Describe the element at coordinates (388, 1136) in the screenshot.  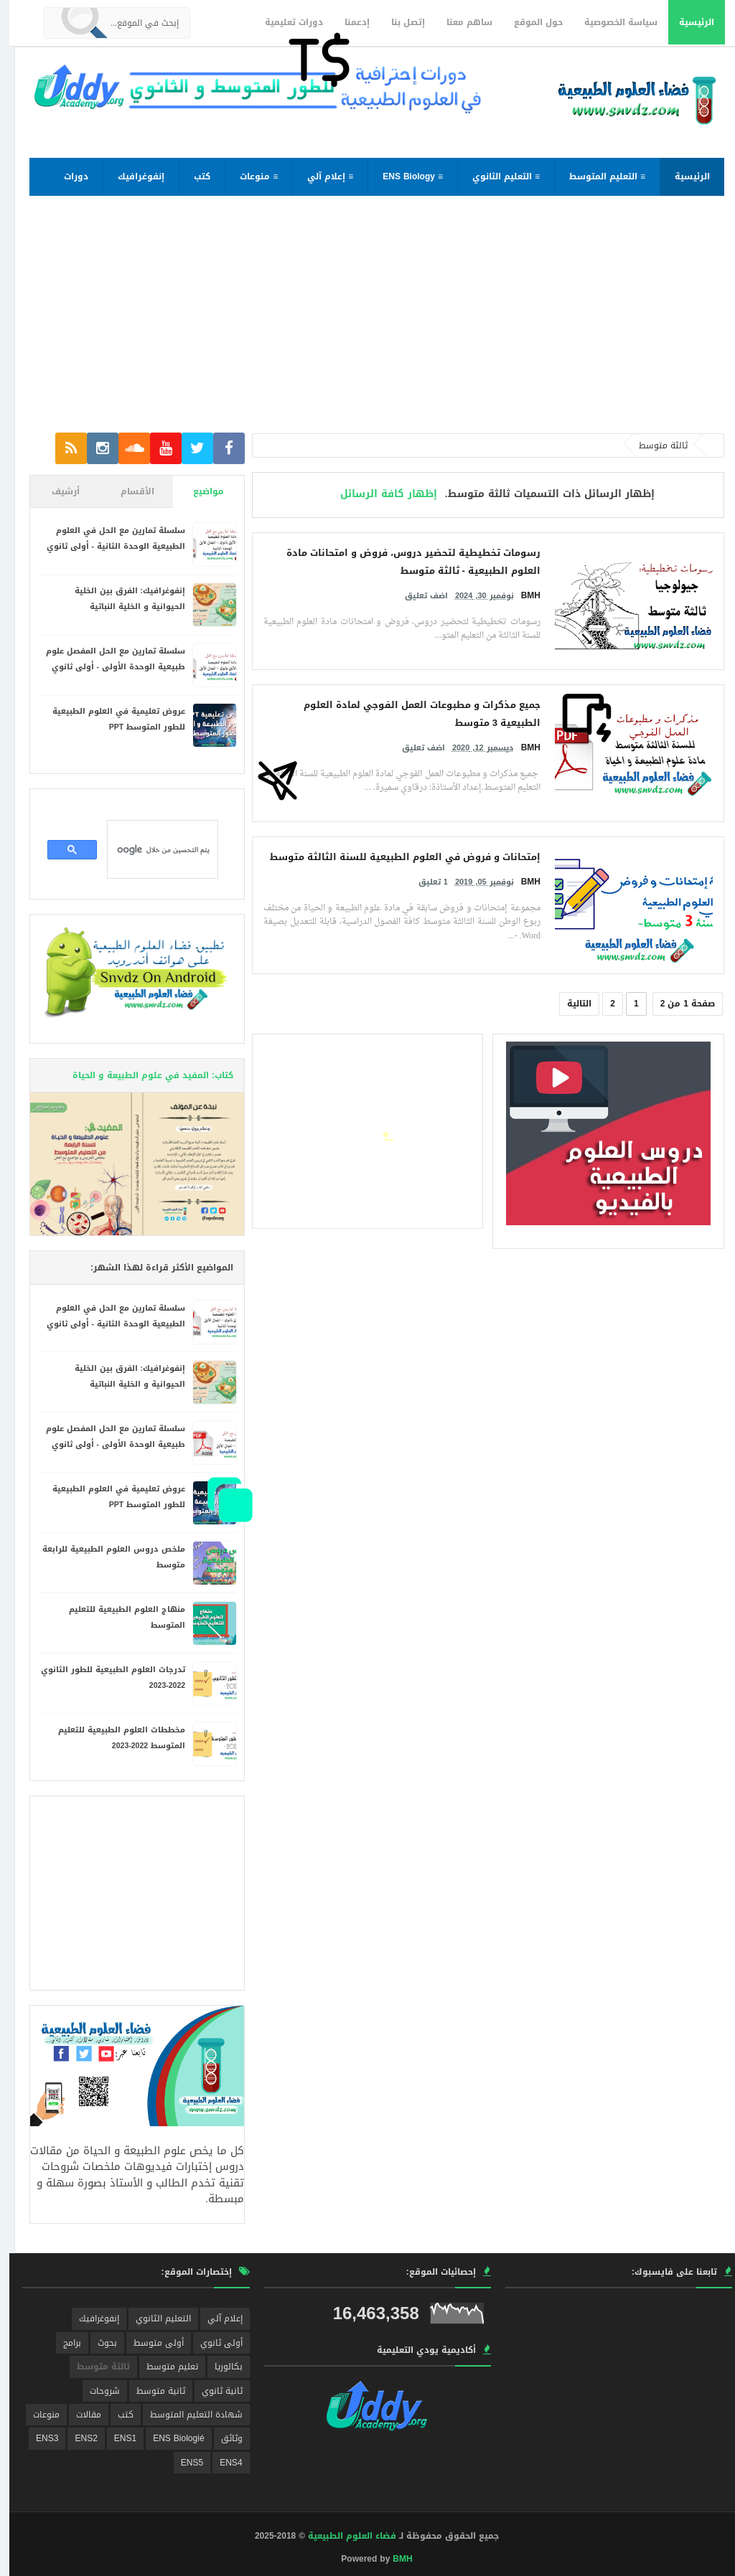
I see `go back and return to top` at that location.